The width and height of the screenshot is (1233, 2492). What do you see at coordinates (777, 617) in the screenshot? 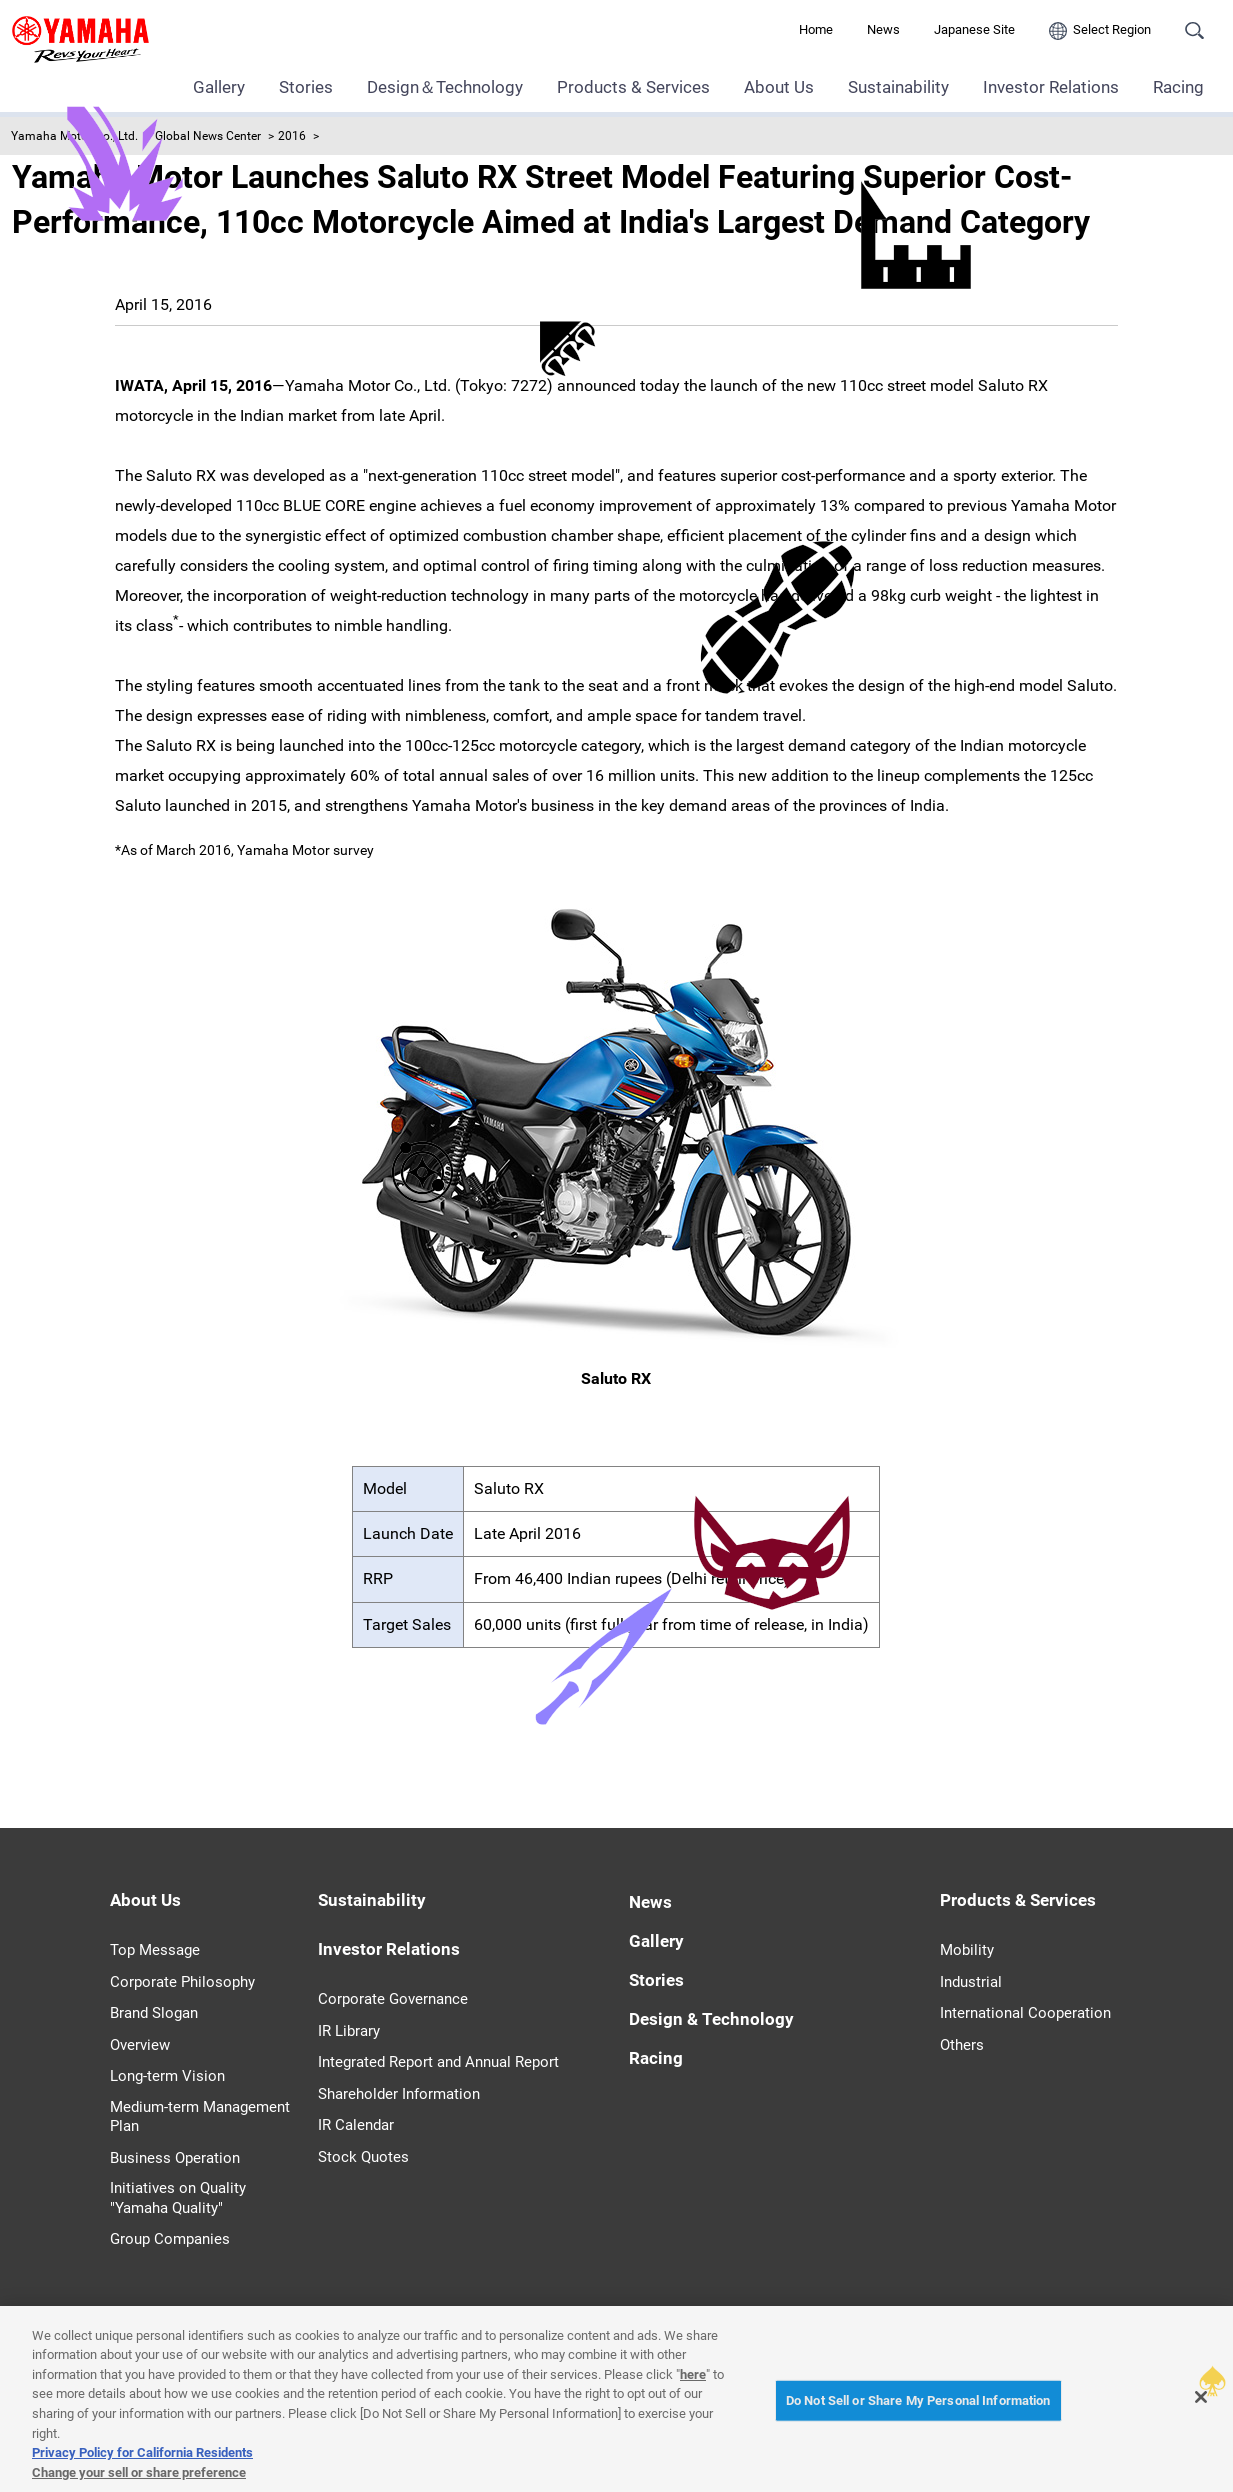
I see `indicates peanut ingredient or allergen warning` at bounding box center [777, 617].